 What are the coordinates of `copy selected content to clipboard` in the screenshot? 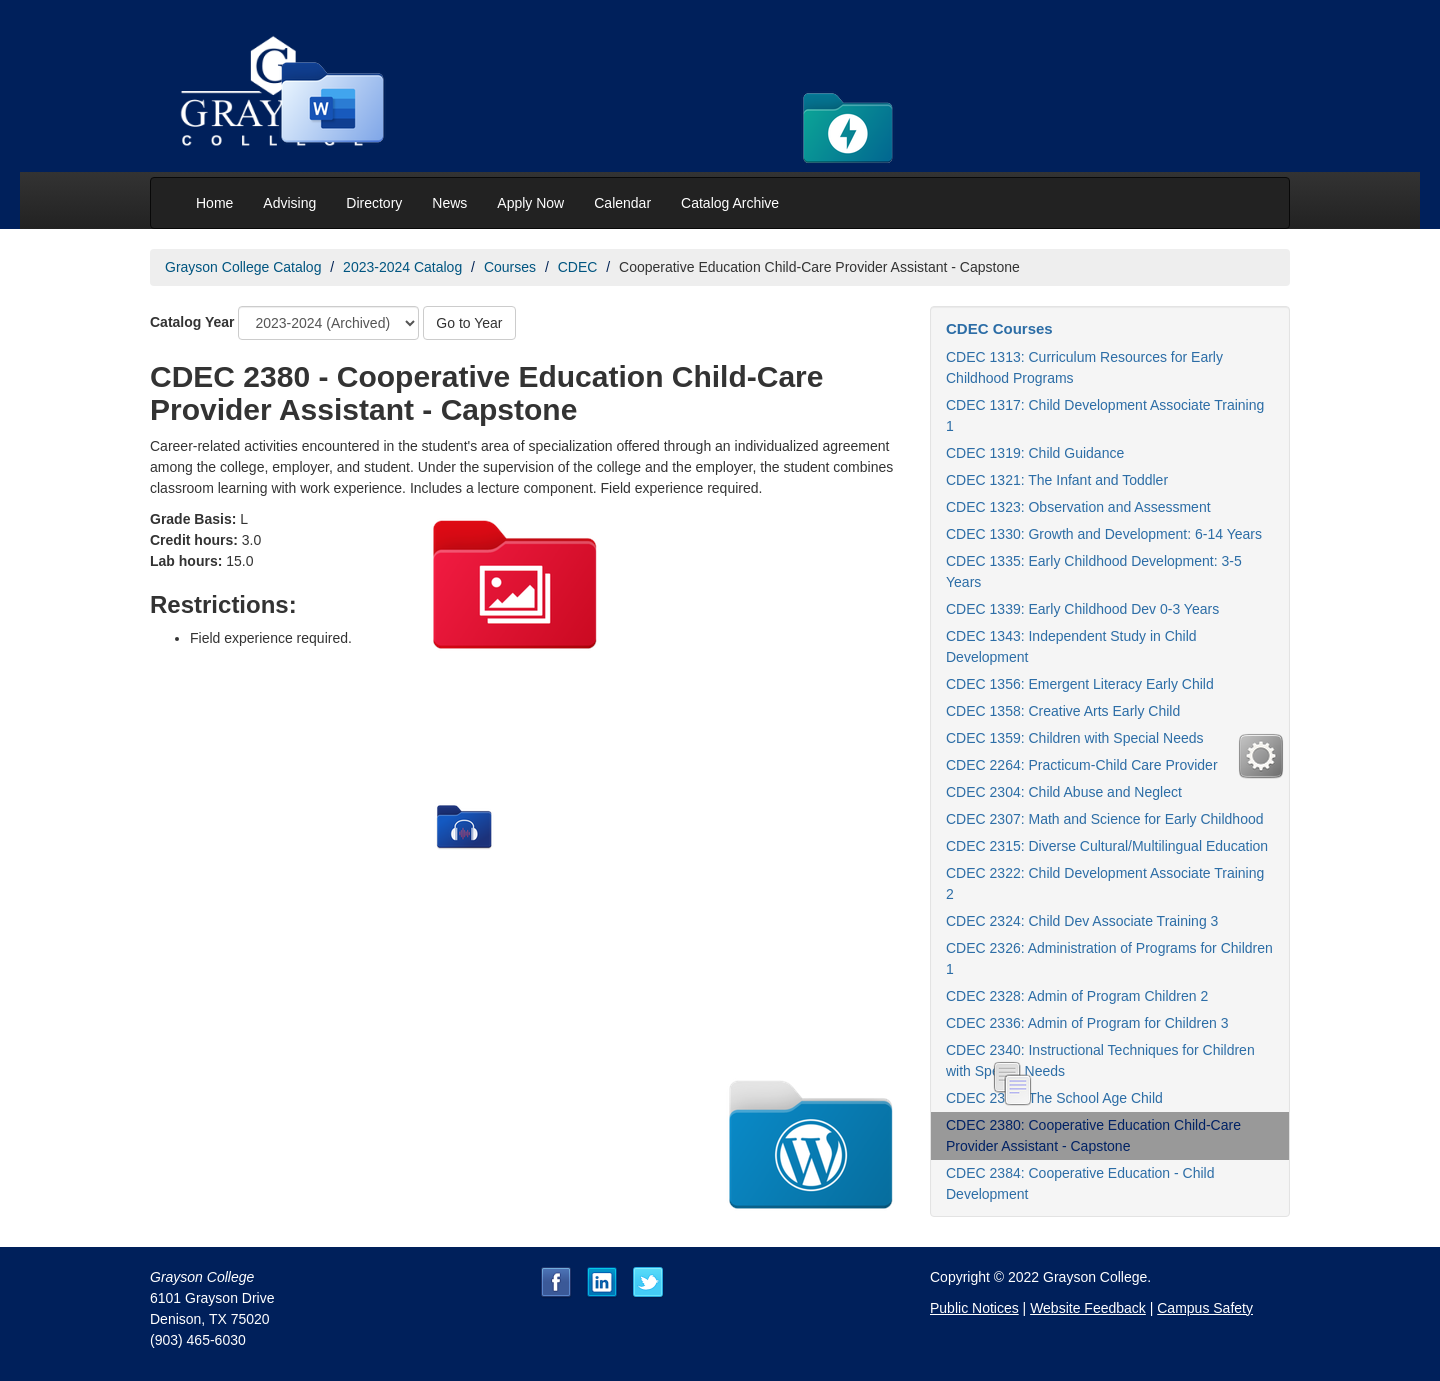 It's located at (1012, 1083).